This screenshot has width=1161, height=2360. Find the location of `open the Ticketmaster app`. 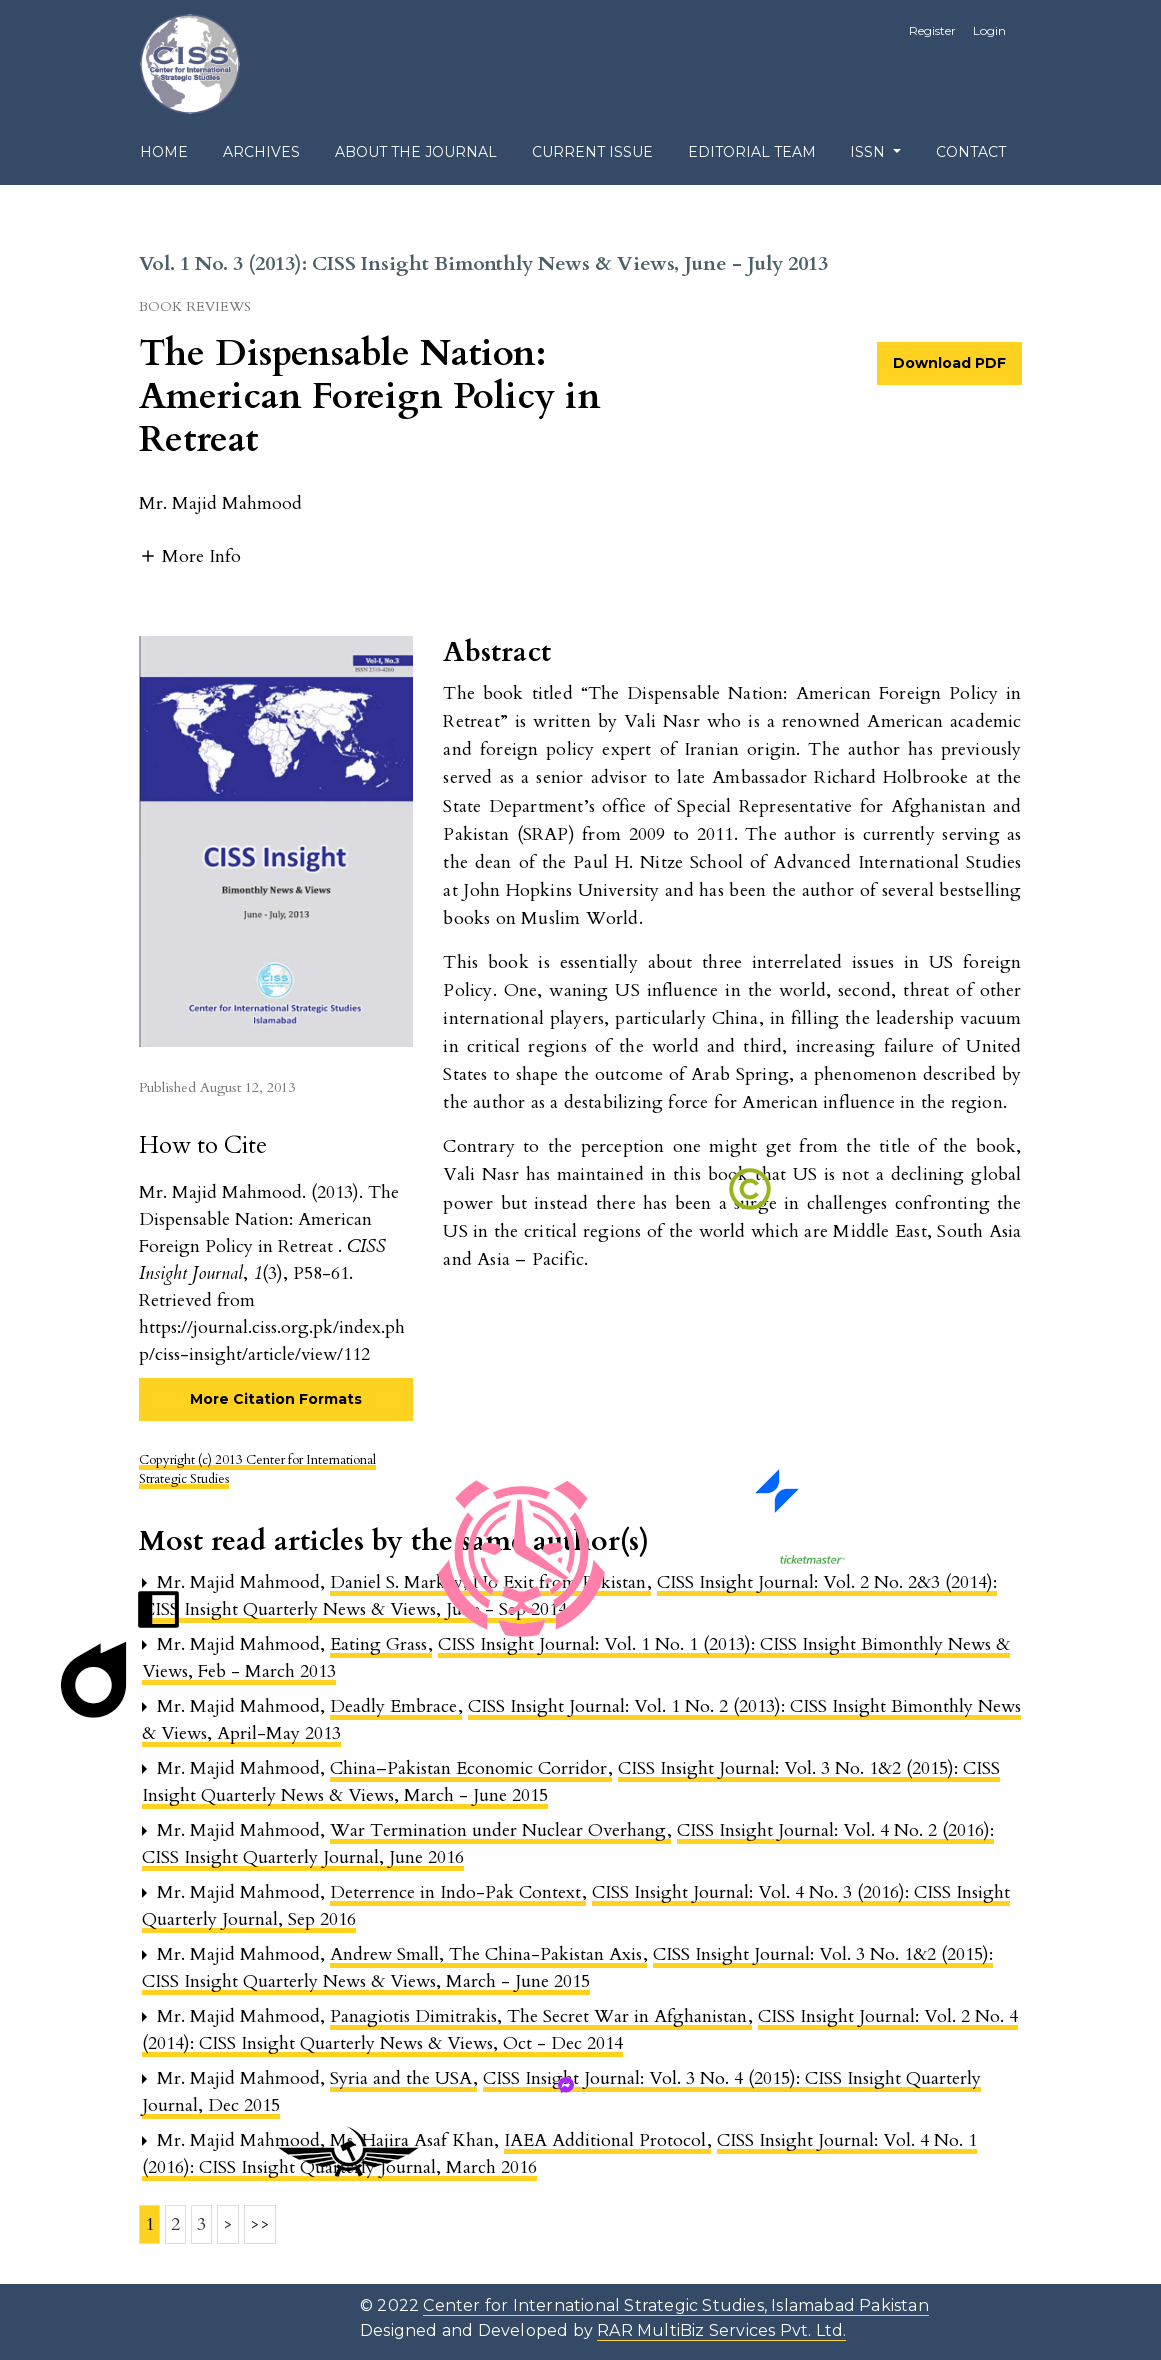

open the Ticketmaster app is located at coordinates (812, 1559).